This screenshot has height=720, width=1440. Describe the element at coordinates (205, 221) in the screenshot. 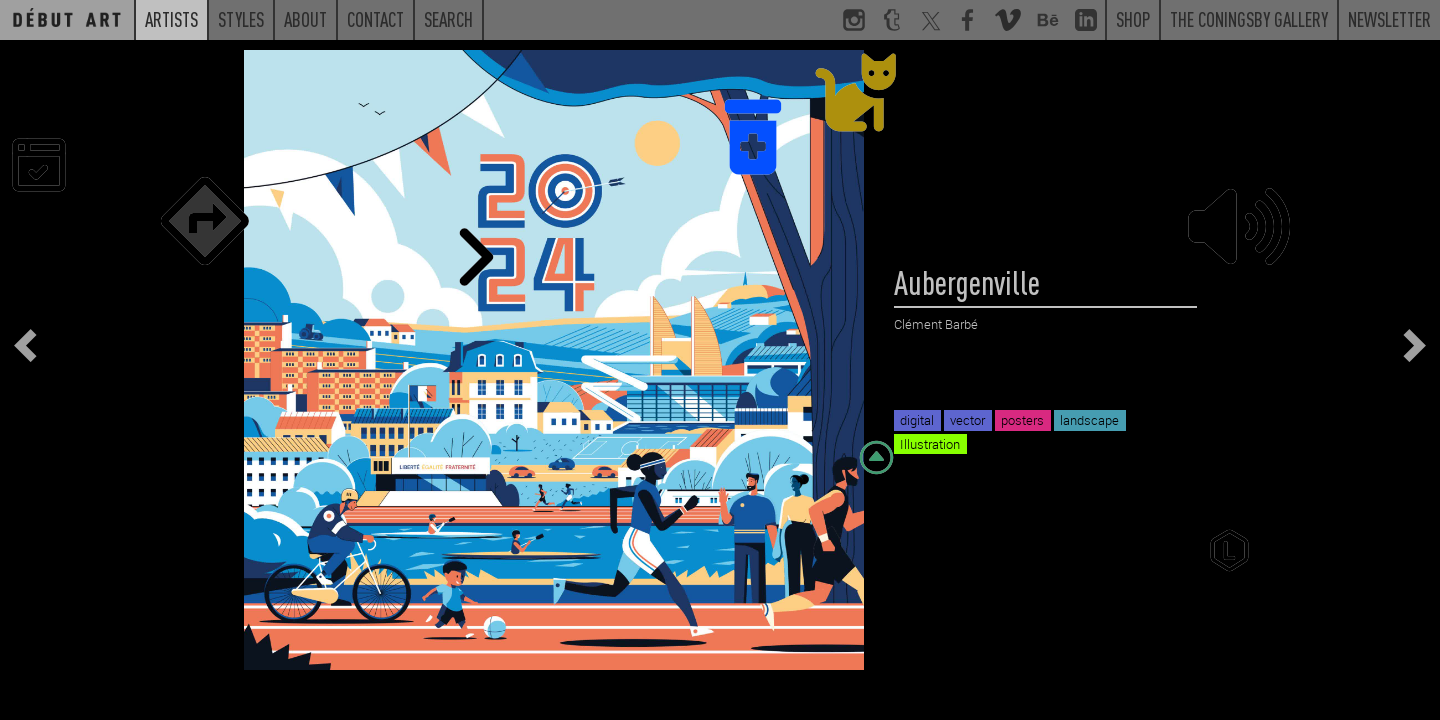

I see `get directions to a location` at that location.